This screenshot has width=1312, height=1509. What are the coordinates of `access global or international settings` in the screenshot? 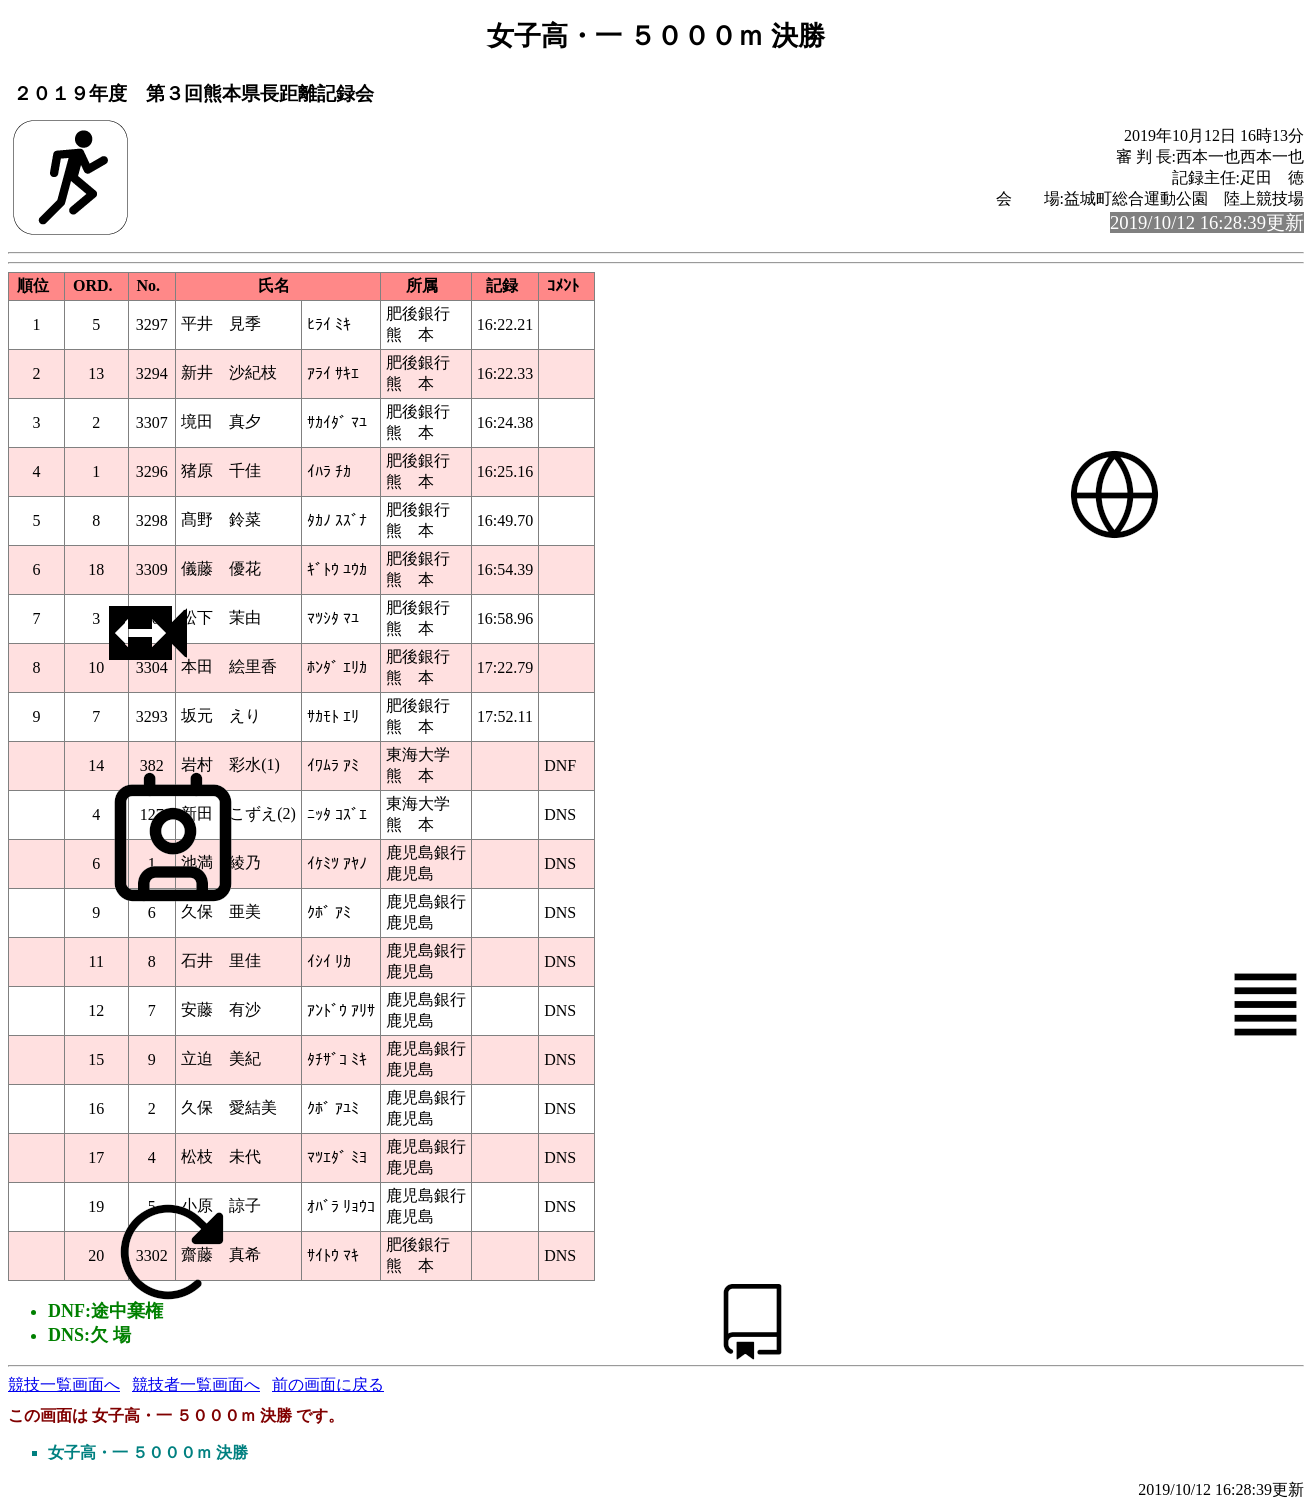 It's located at (1114, 494).